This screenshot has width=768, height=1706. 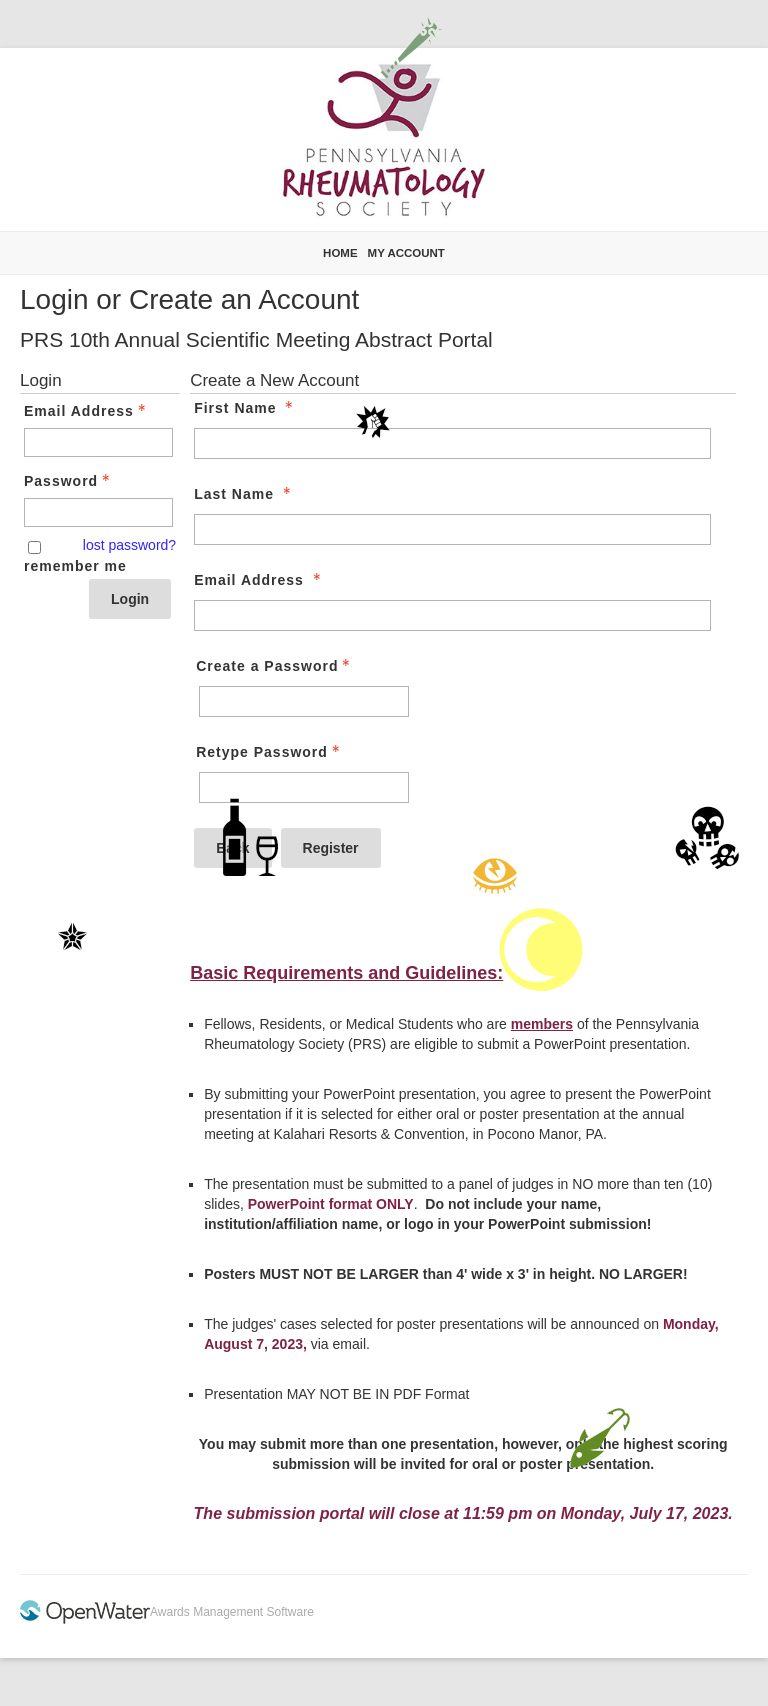 I want to click on toggle dark mode or night theme, so click(x=541, y=949).